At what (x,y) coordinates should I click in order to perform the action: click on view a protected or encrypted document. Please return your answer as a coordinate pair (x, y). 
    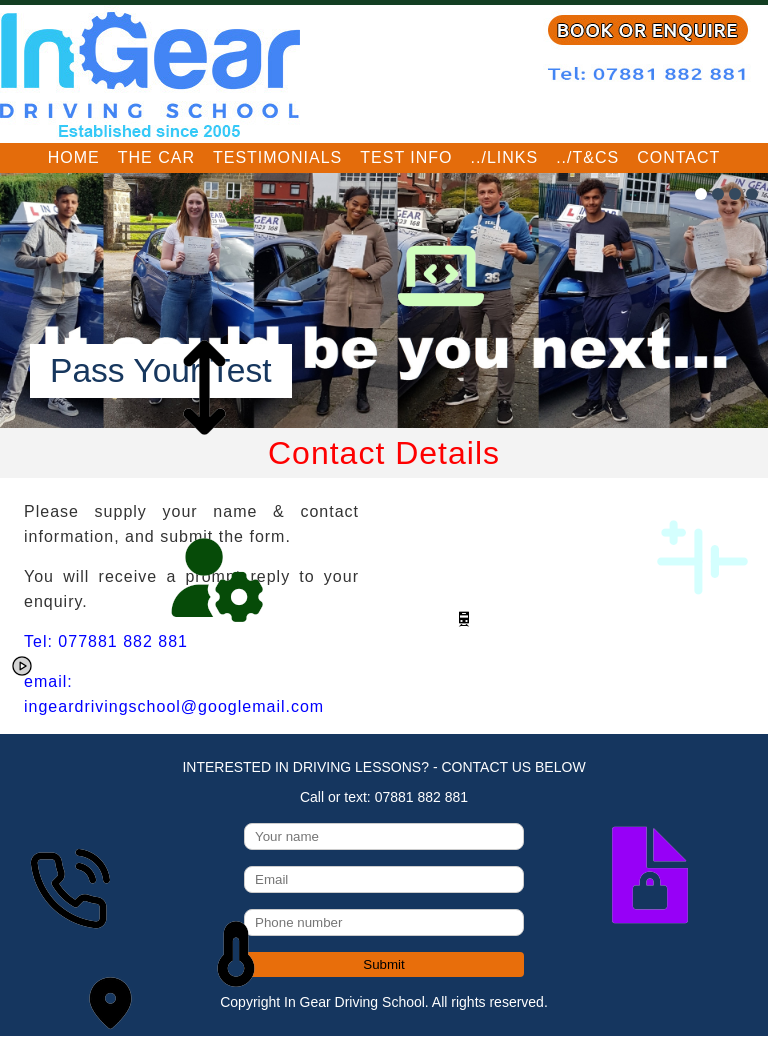
    Looking at the image, I should click on (650, 875).